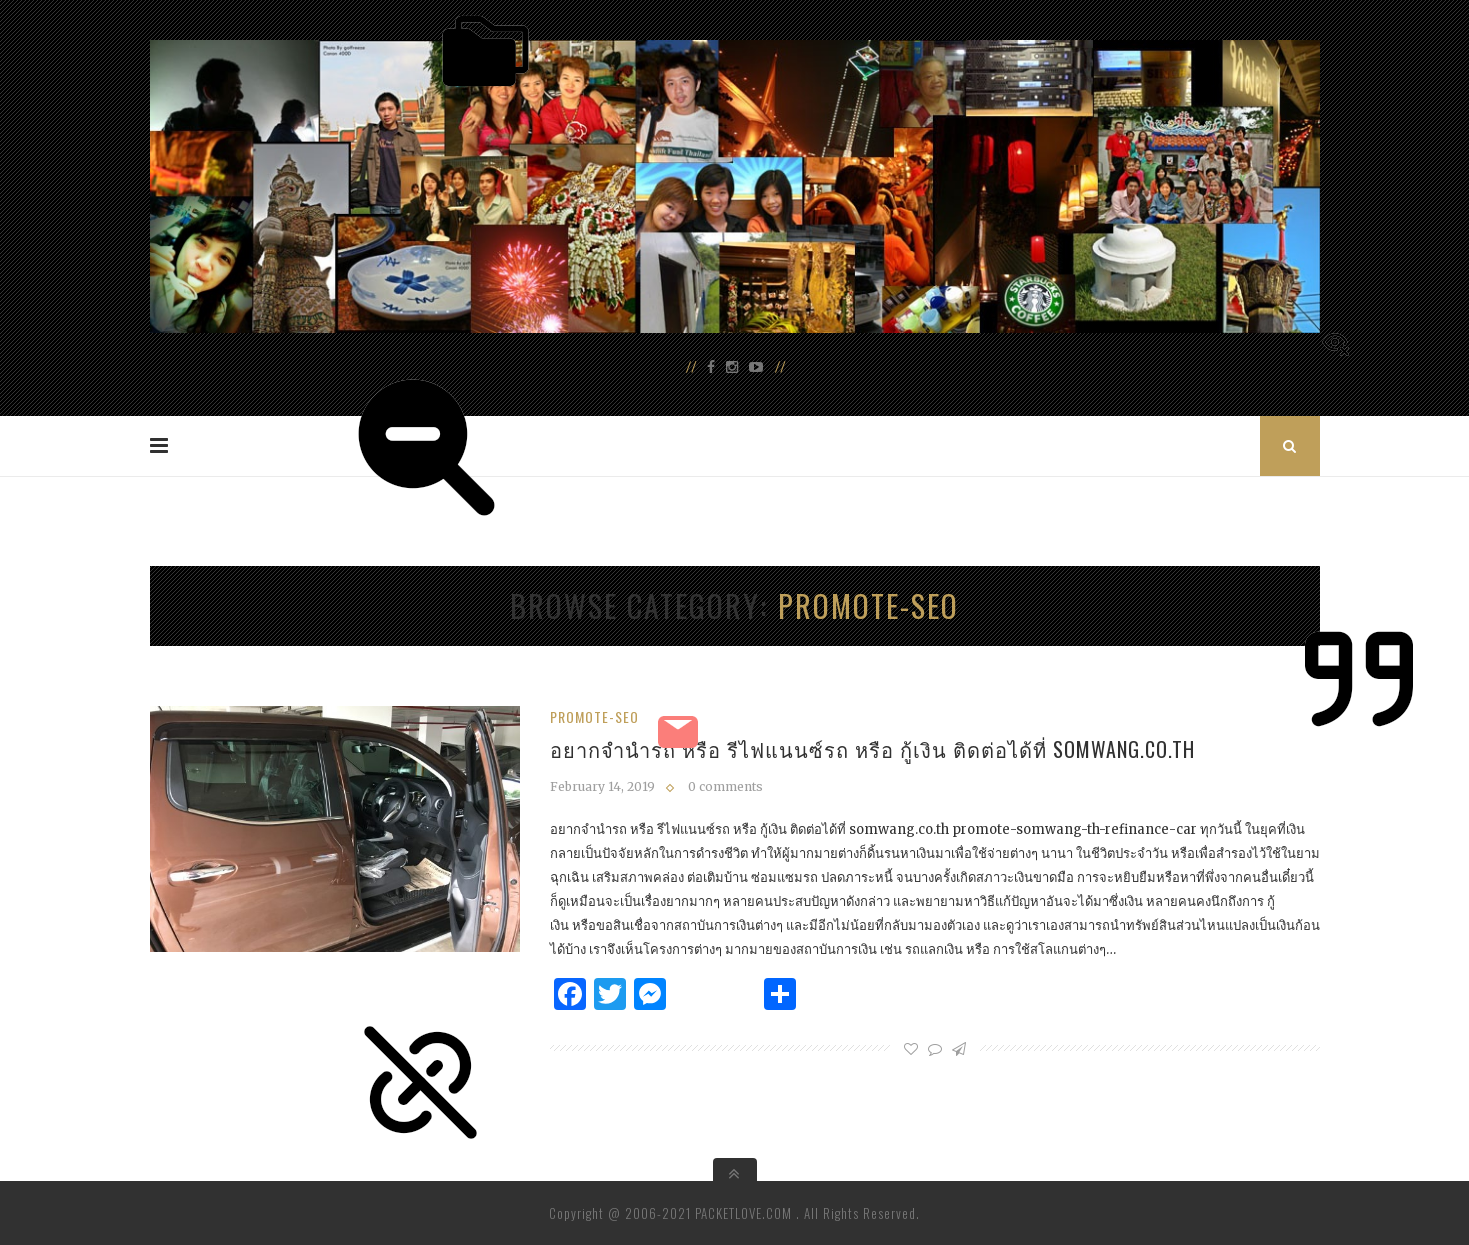  Describe the element at coordinates (420, 1082) in the screenshot. I see `unlink or disconnect a linked item` at that location.